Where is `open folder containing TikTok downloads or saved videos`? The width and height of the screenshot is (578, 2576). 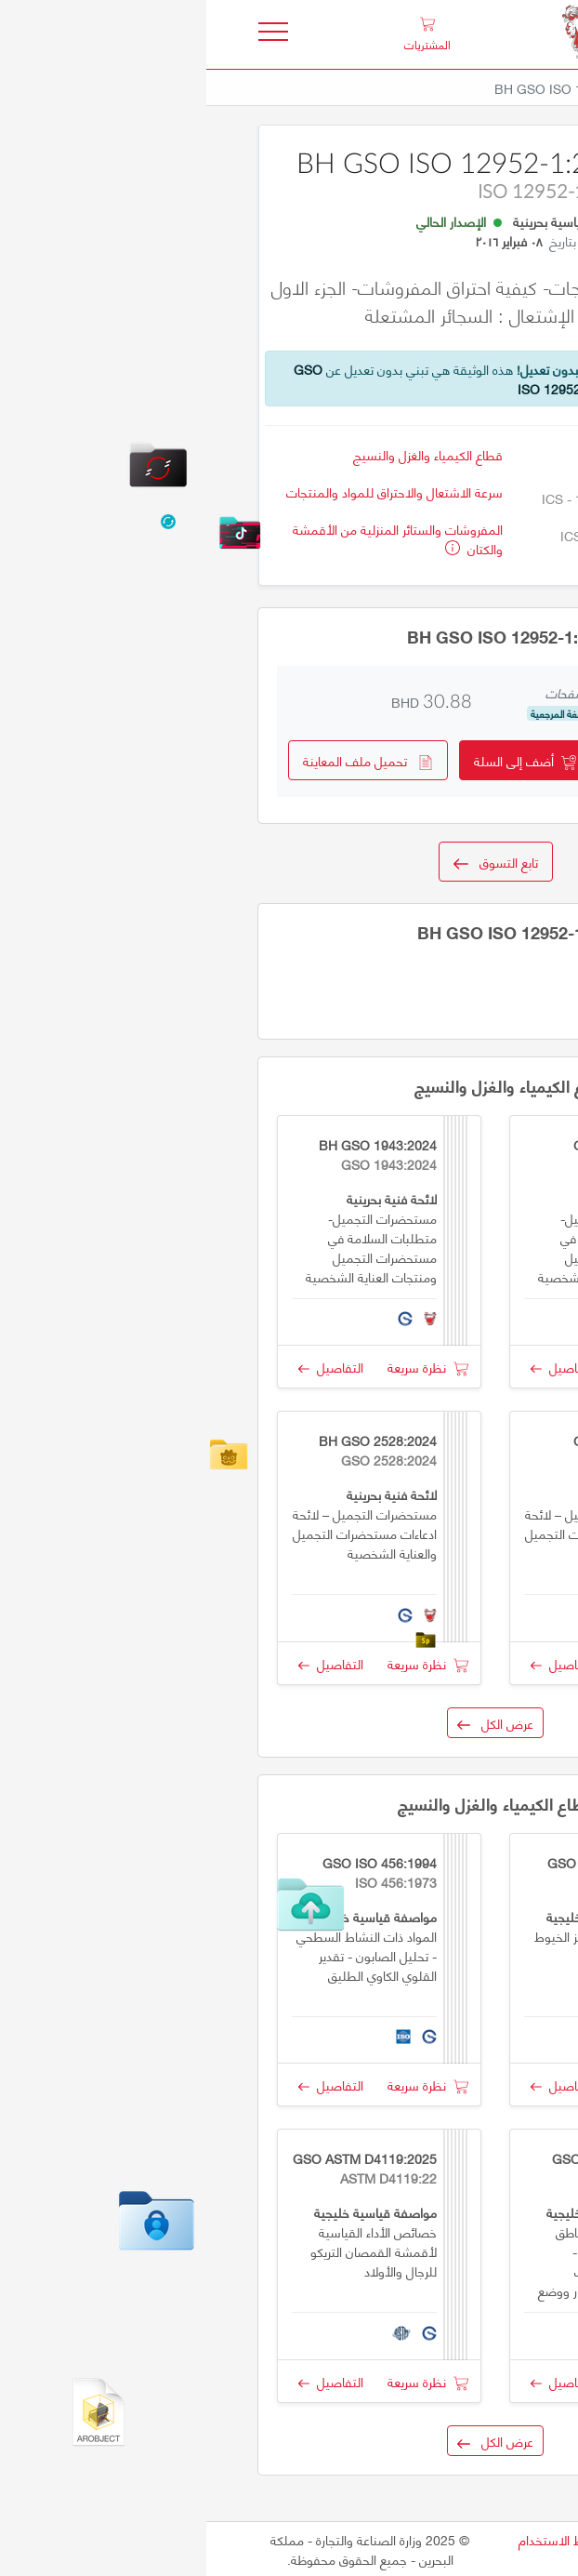
open folder containing TikTok downloads or saved videos is located at coordinates (240, 534).